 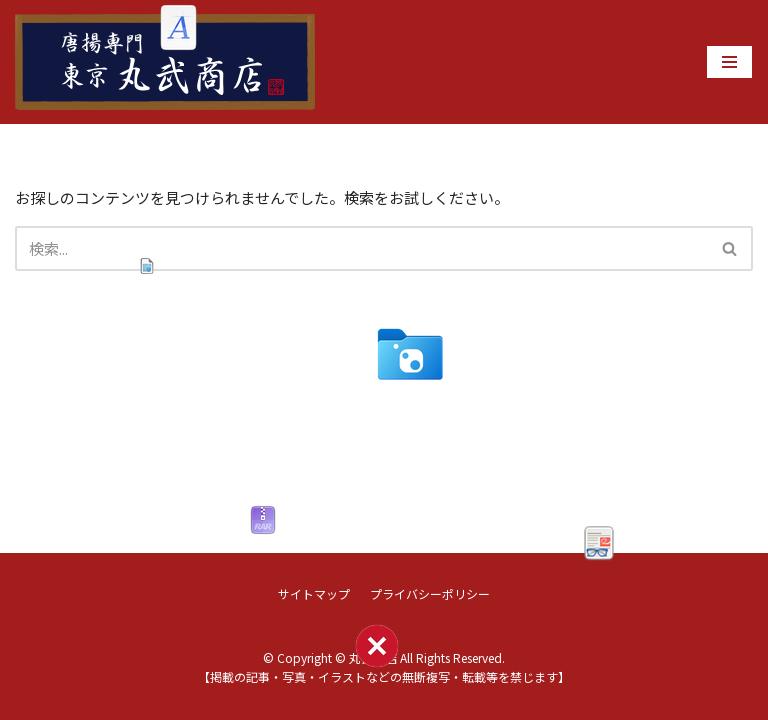 What do you see at coordinates (410, 356) in the screenshot?
I see `folder containing NuGet packages` at bounding box center [410, 356].